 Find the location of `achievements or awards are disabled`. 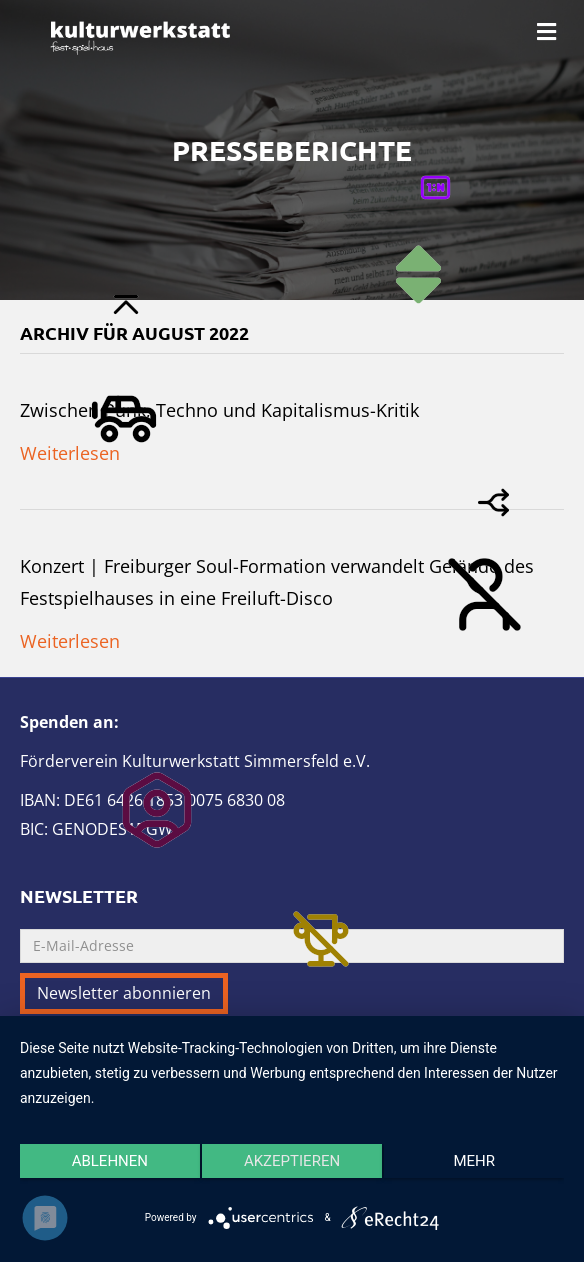

achievements or awards are disabled is located at coordinates (321, 939).